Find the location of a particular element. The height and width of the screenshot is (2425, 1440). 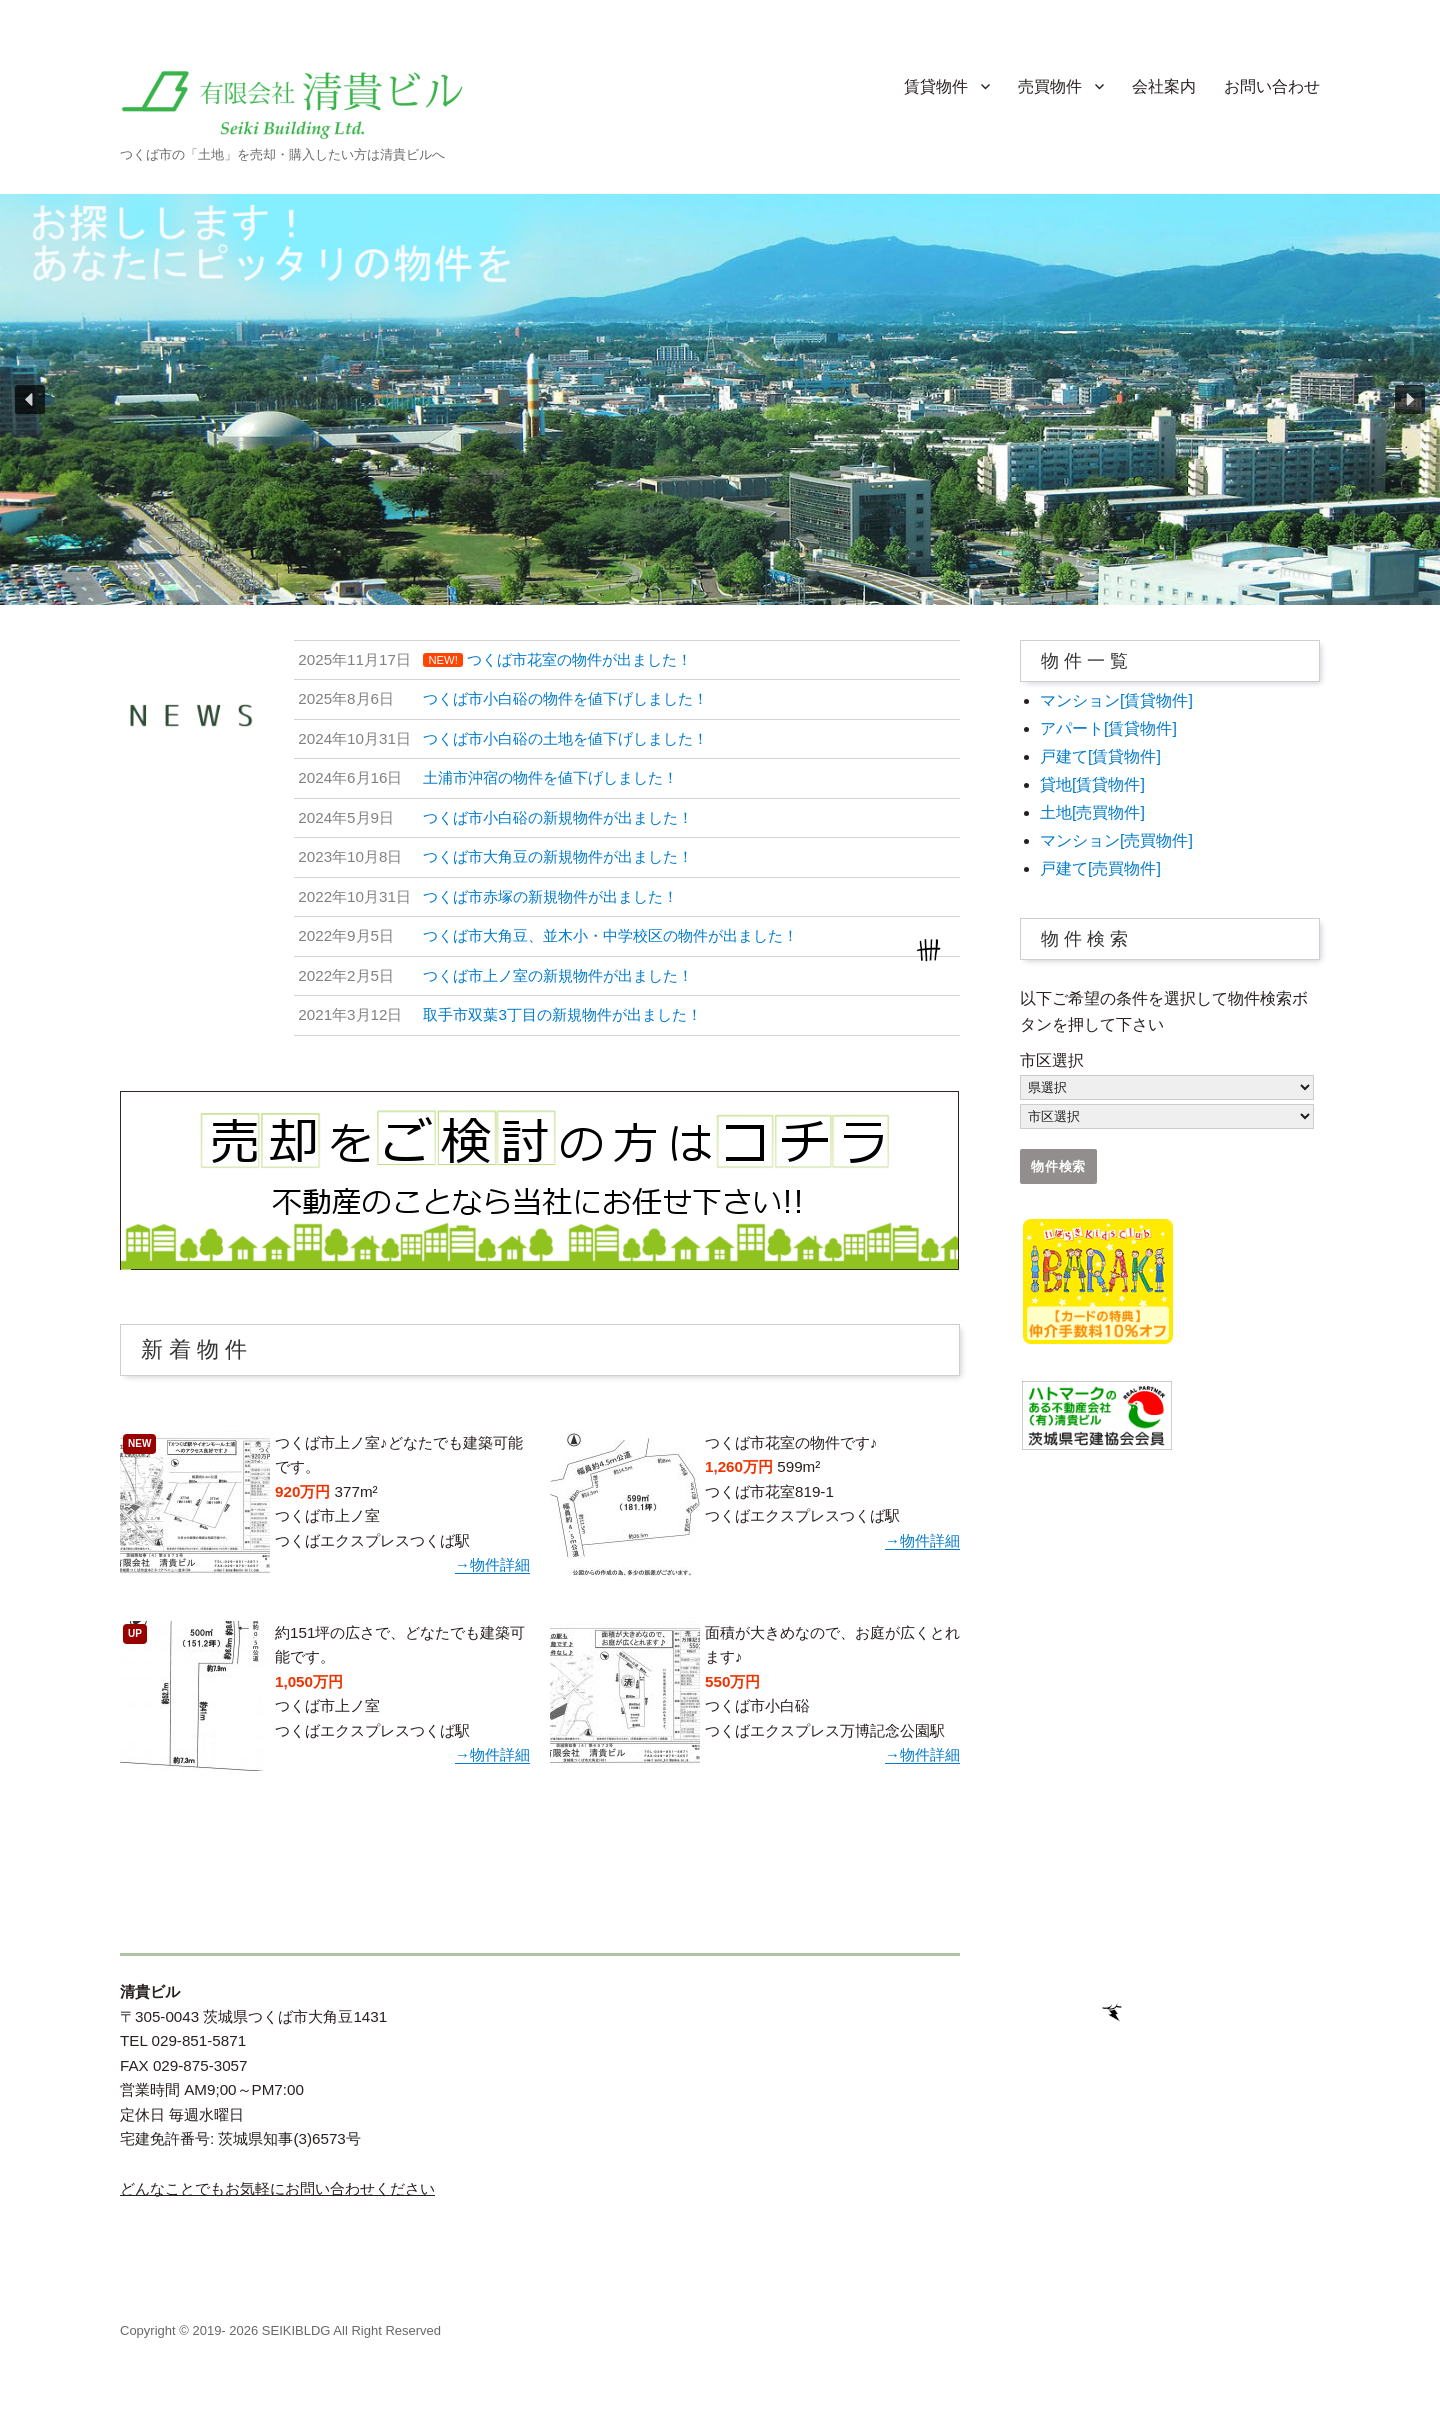

indicates thunderstorm or severe weather alert is located at coordinates (1112, 2012).